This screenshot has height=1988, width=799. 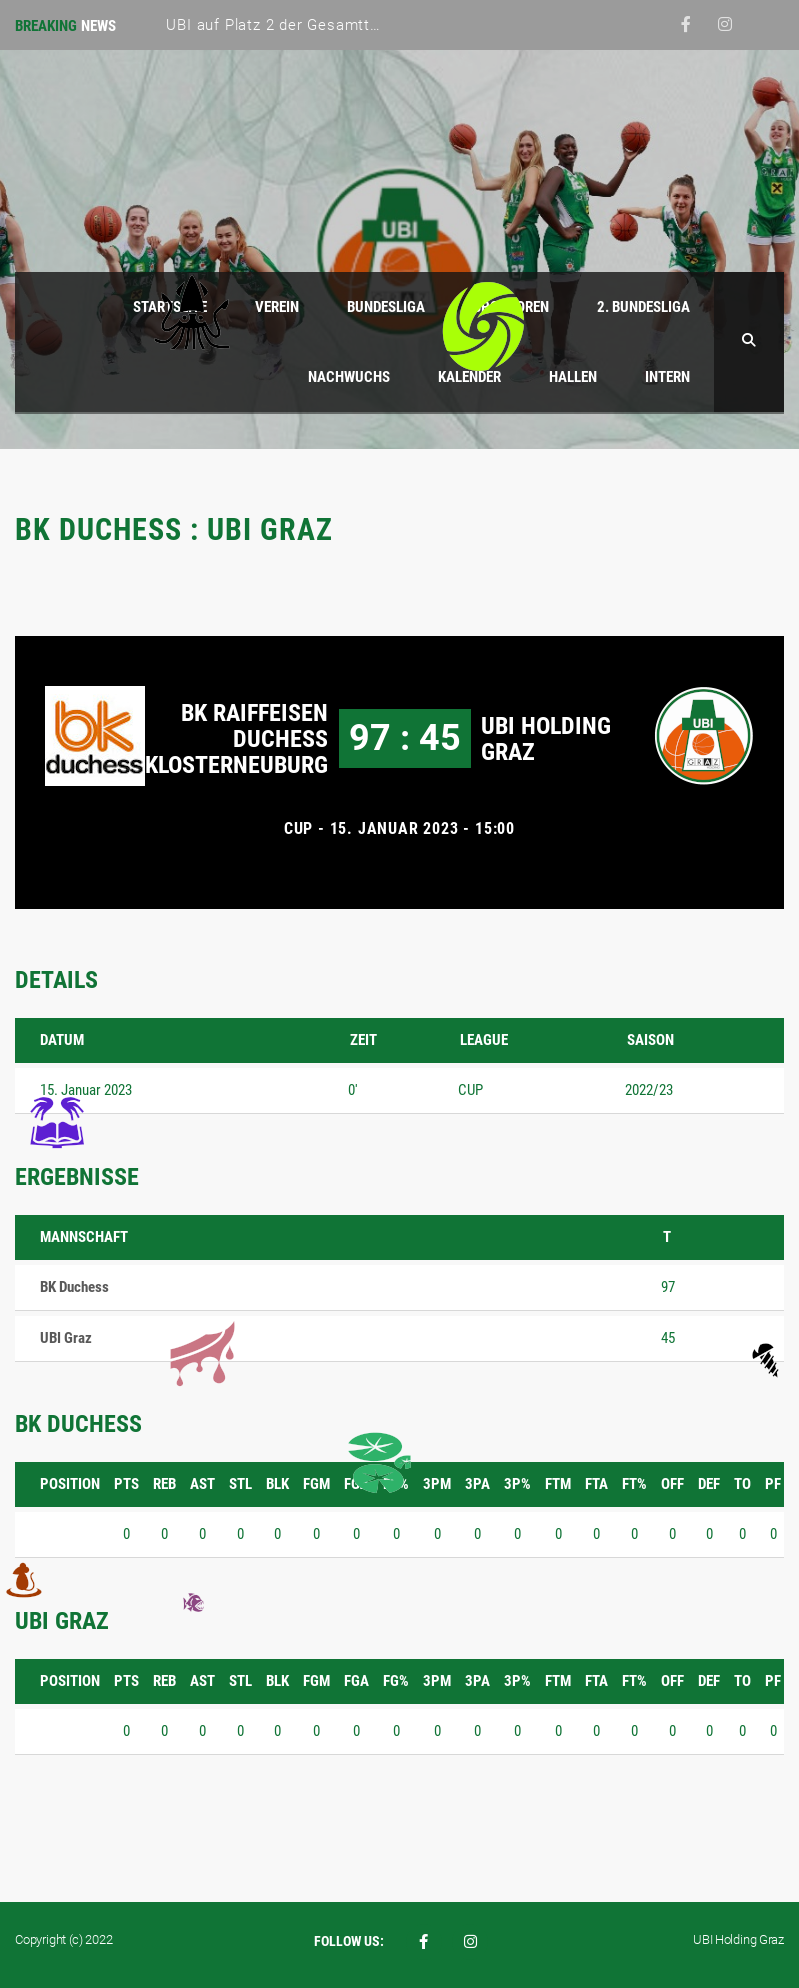 What do you see at coordinates (202, 1353) in the screenshot?
I see `indicates a critical hit or bleeding damage effect` at bounding box center [202, 1353].